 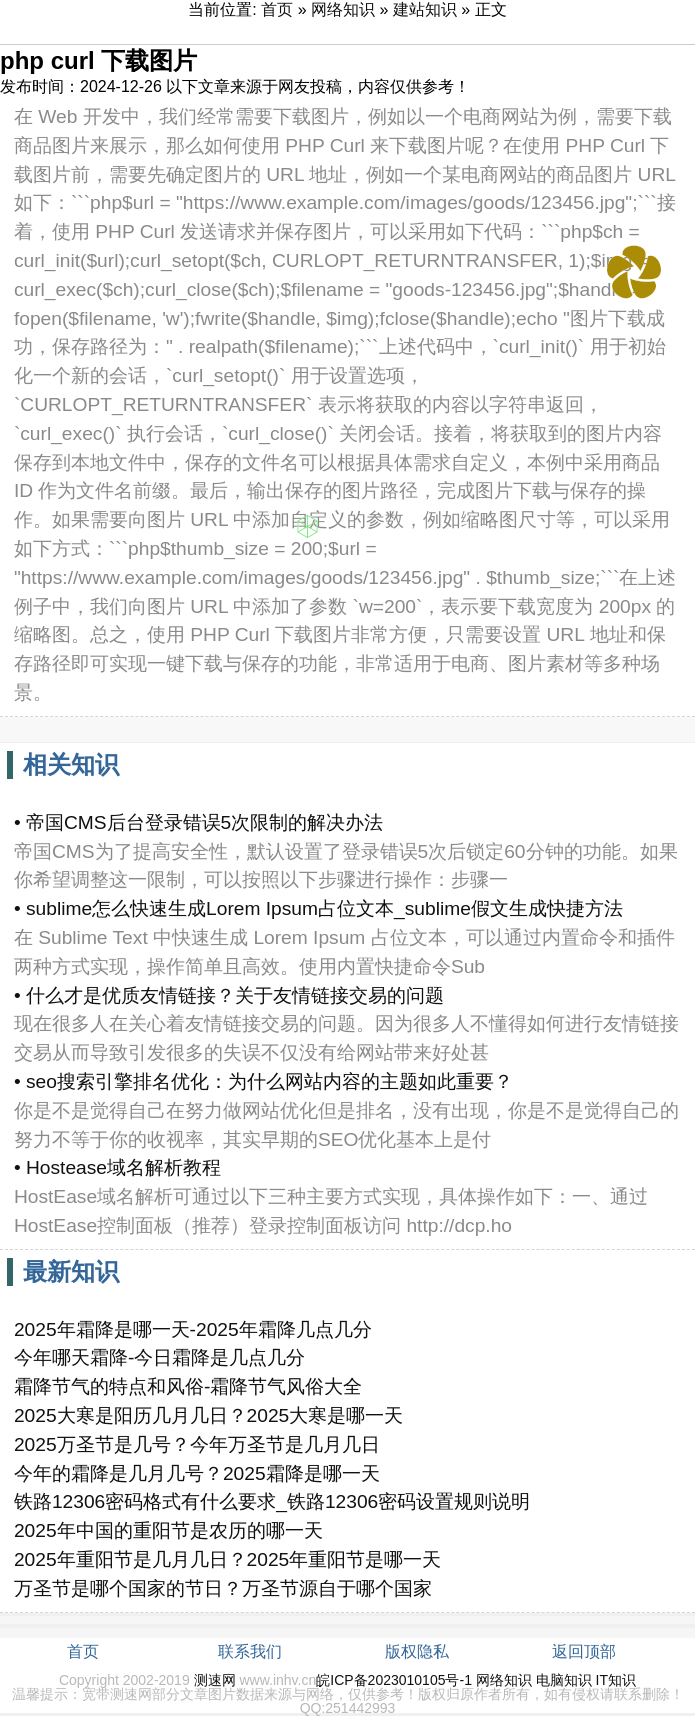 I want to click on open immich photo management app, so click(x=634, y=272).